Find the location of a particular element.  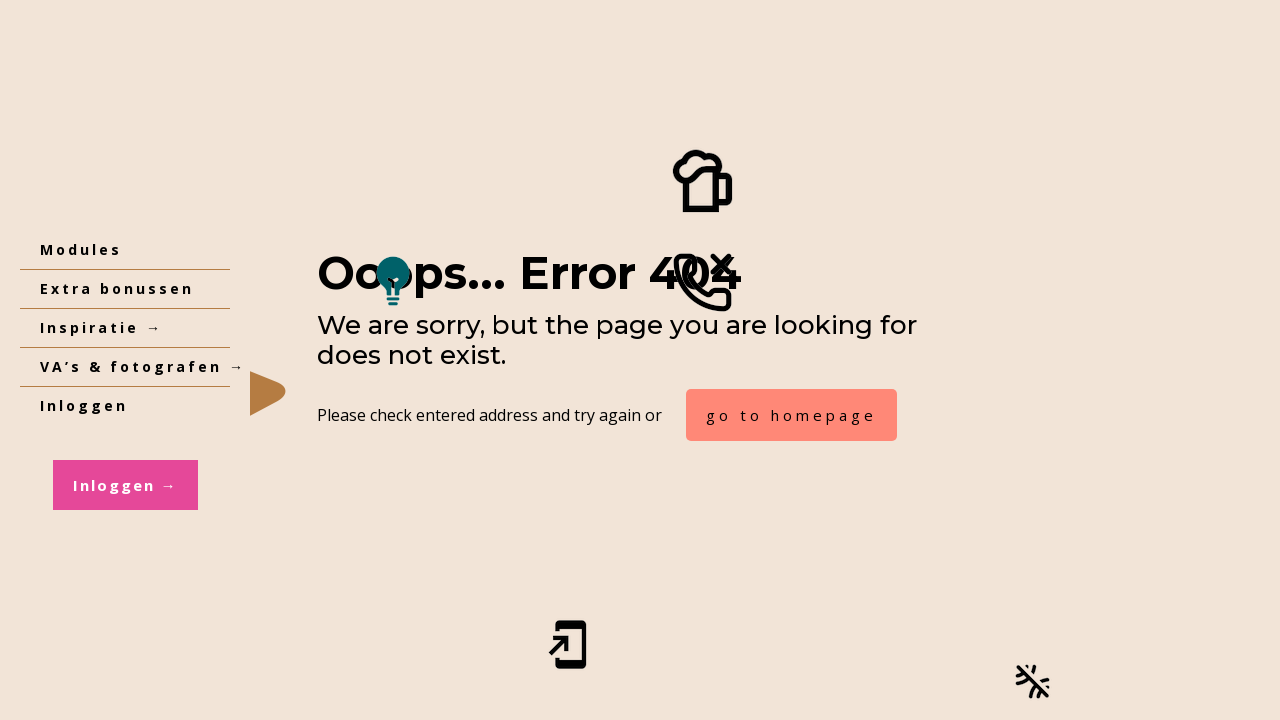

find nearby bars or pubs is located at coordinates (702, 182).